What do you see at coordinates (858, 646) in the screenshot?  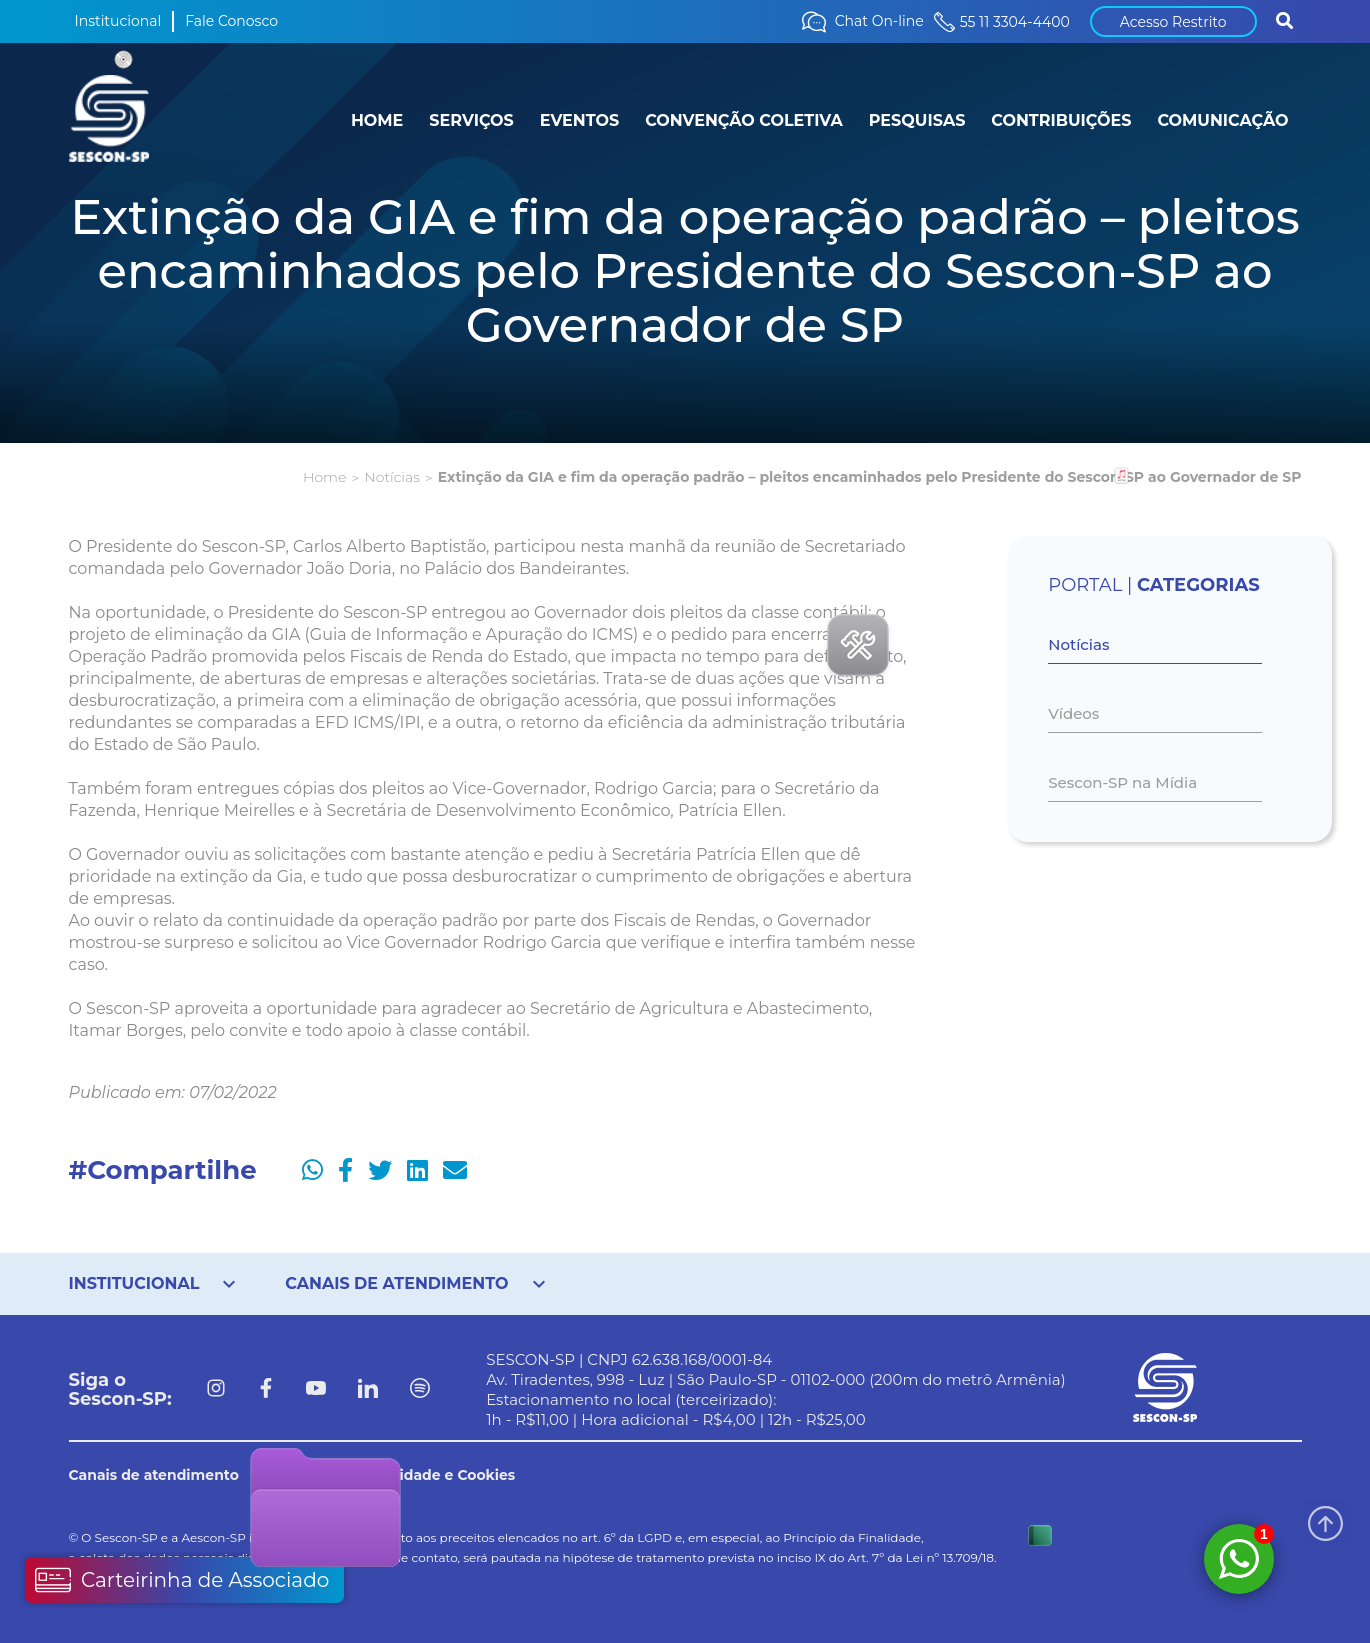 I see `access advanced settings or preferences` at bounding box center [858, 646].